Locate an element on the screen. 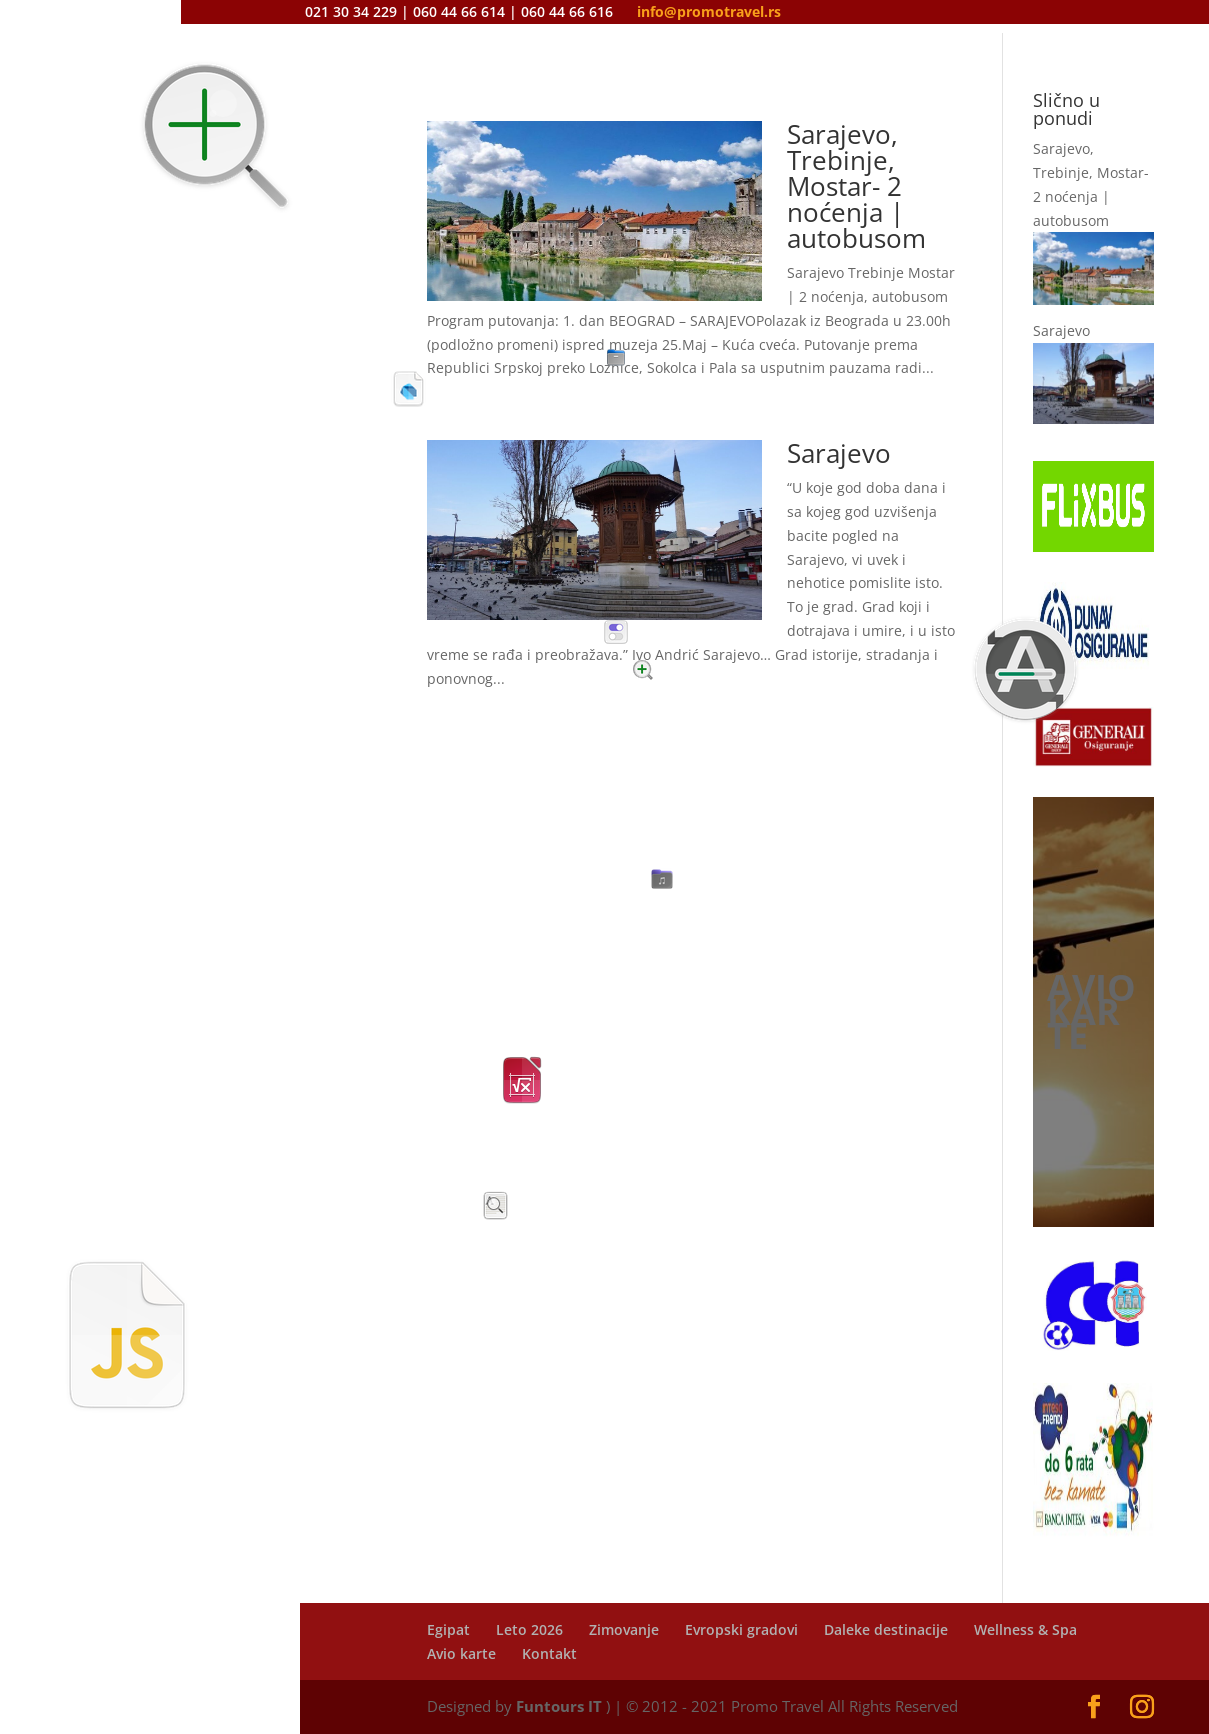 The width and height of the screenshot is (1209, 1734). open document viewer application is located at coordinates (495, 1205).